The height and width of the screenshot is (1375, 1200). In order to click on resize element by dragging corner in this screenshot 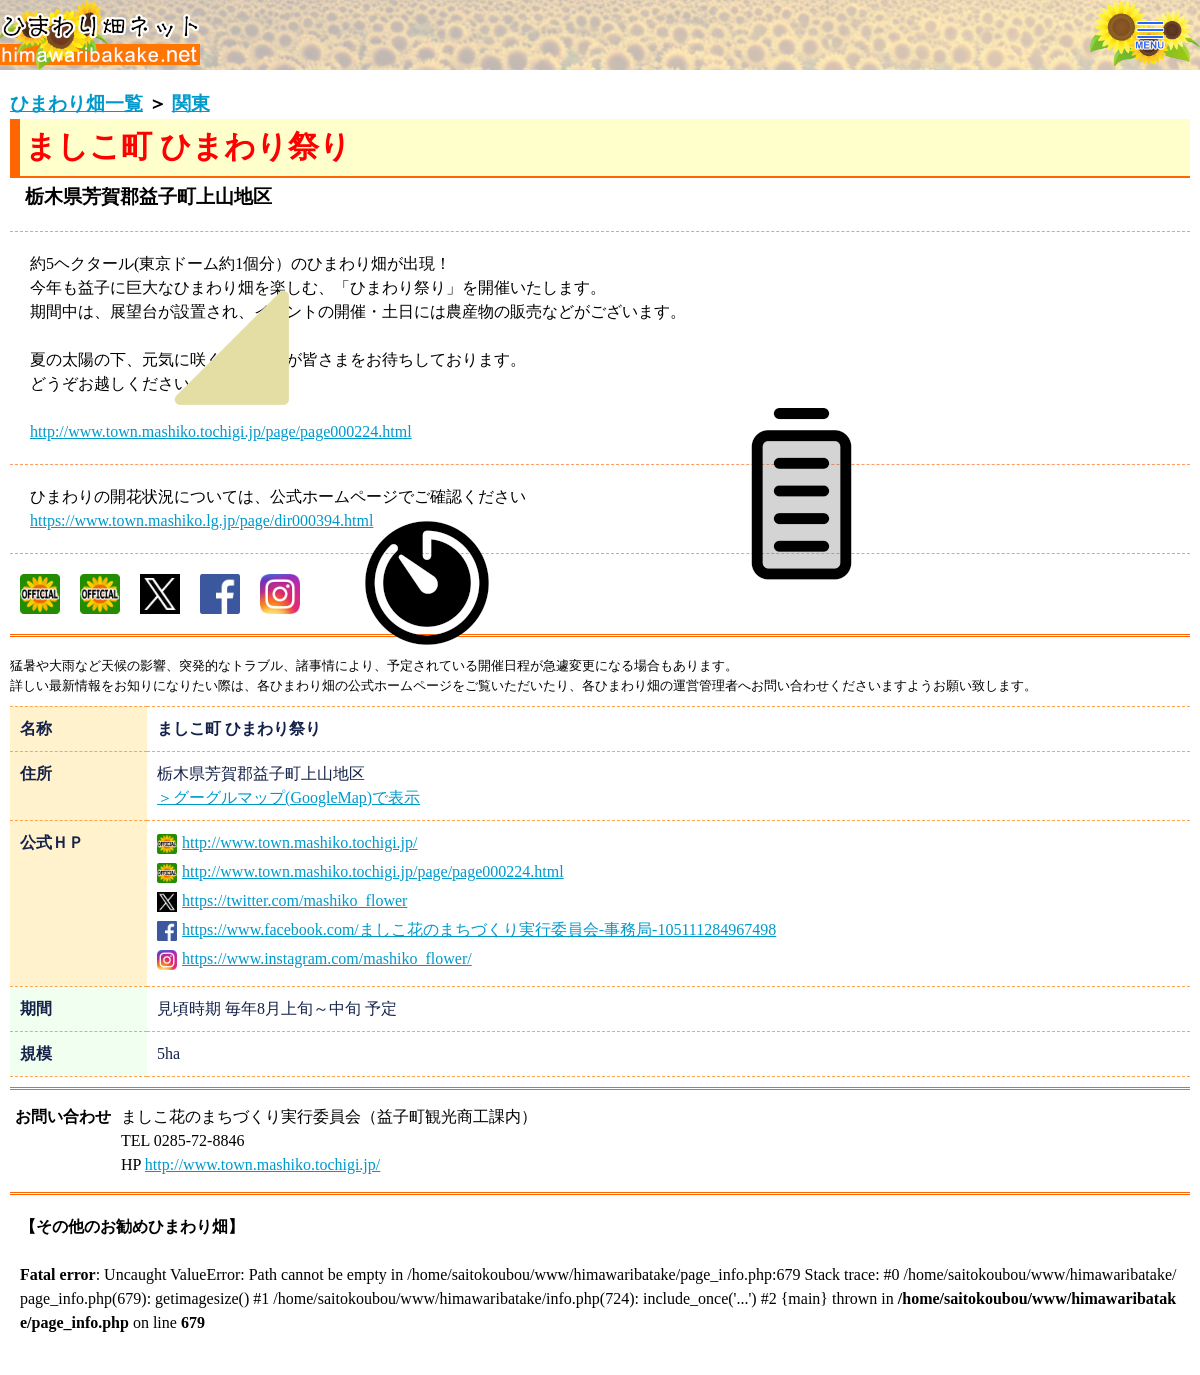, I will do `click(240, 356)`.